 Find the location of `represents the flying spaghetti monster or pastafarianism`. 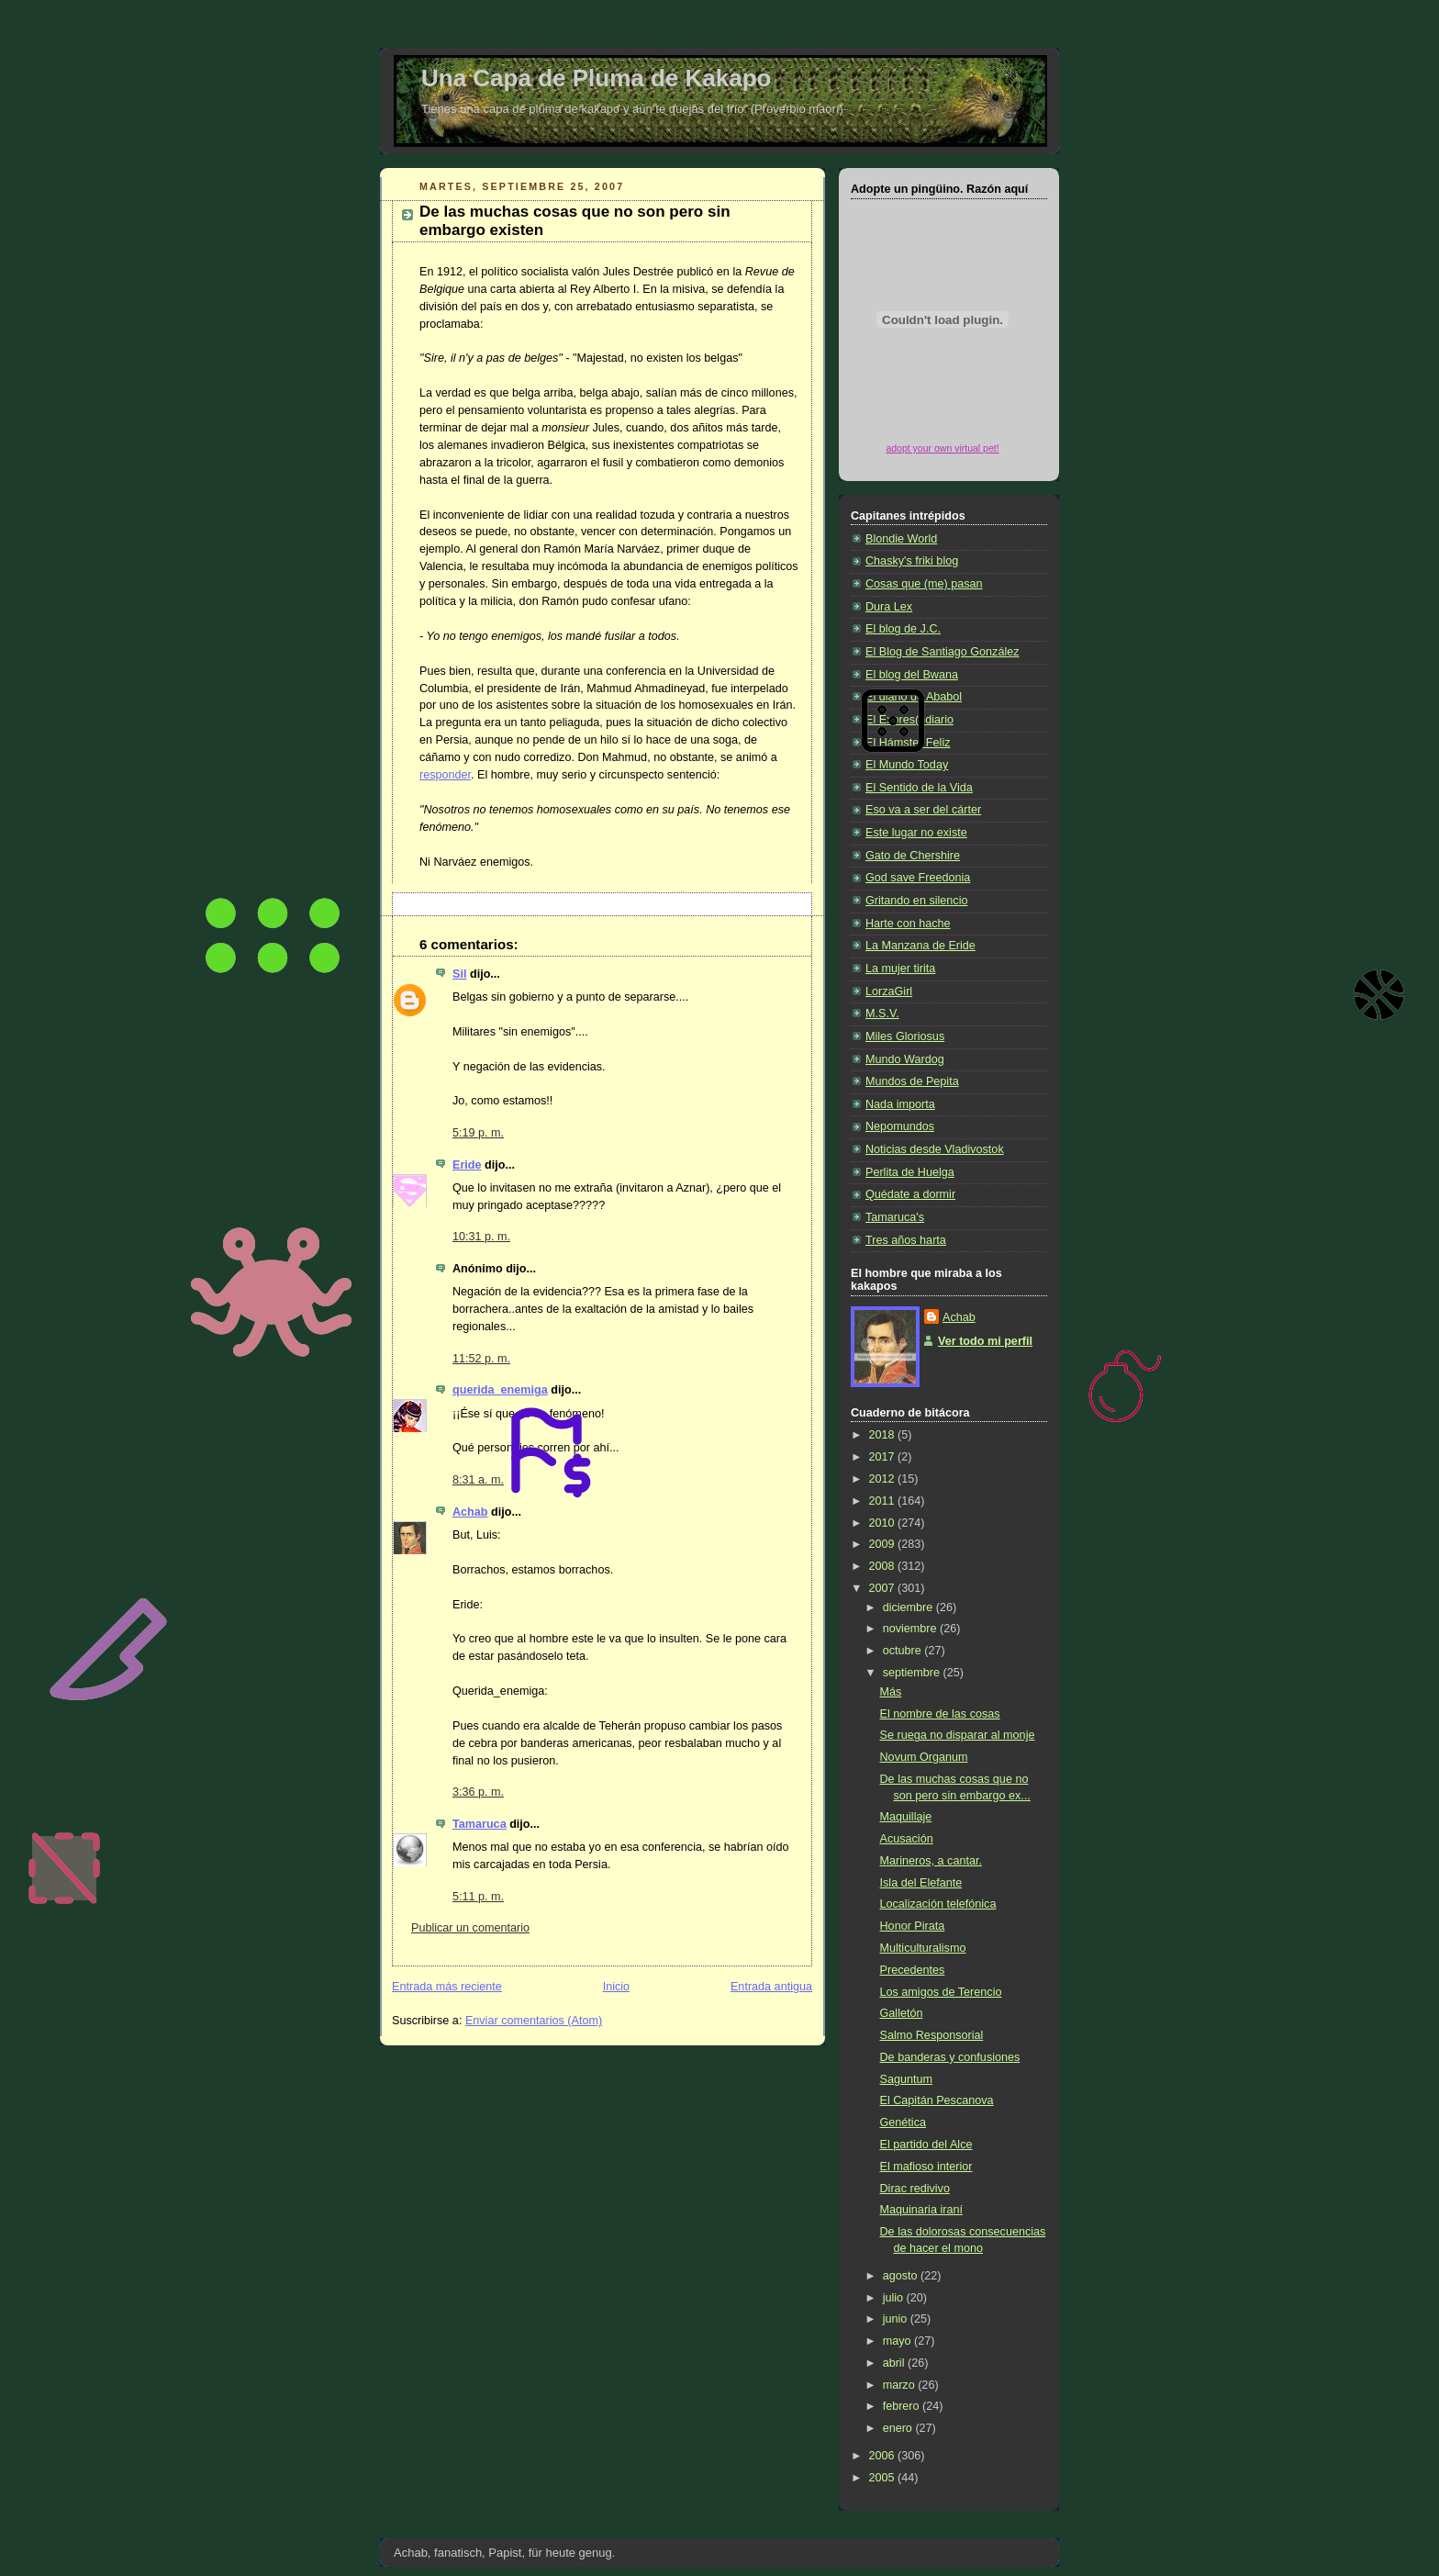

represents the flying spaghetti monster or pastafarianism is located at coordinates (271, 1292).